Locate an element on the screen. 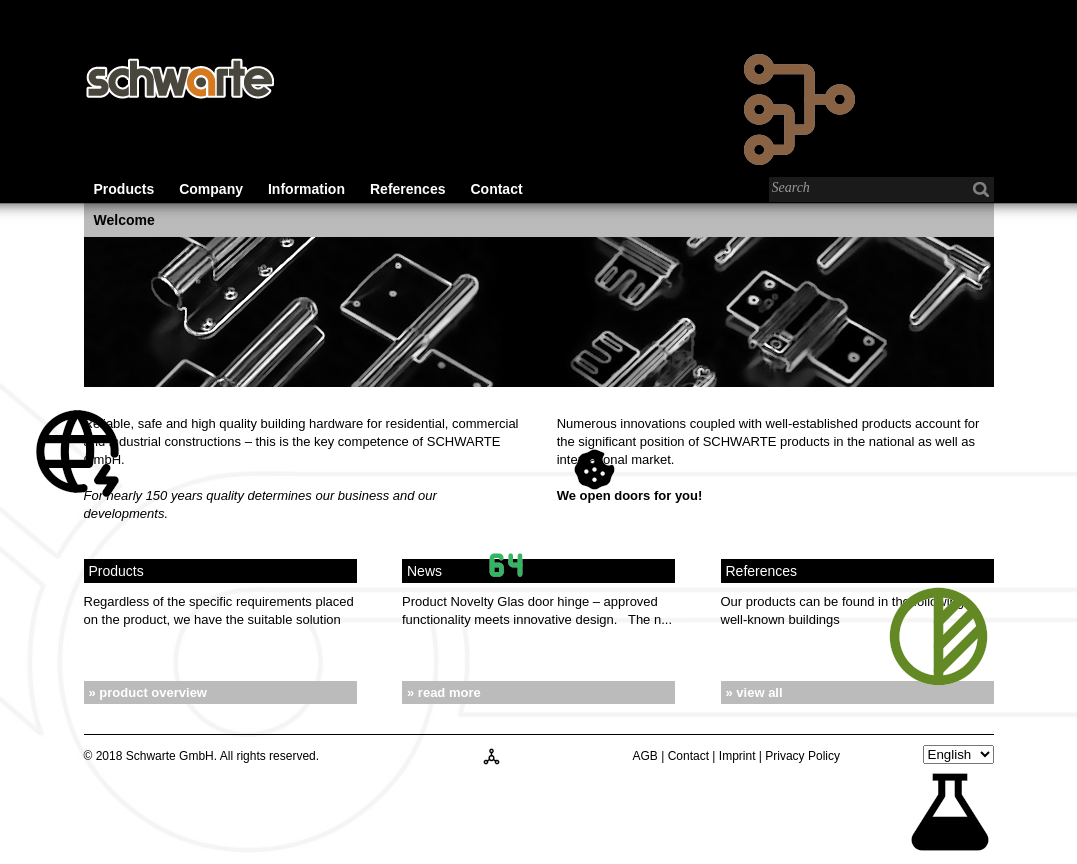 This screenshot has width=1077, height=864. quick access to global network settings is located at coordinates (77, 451).